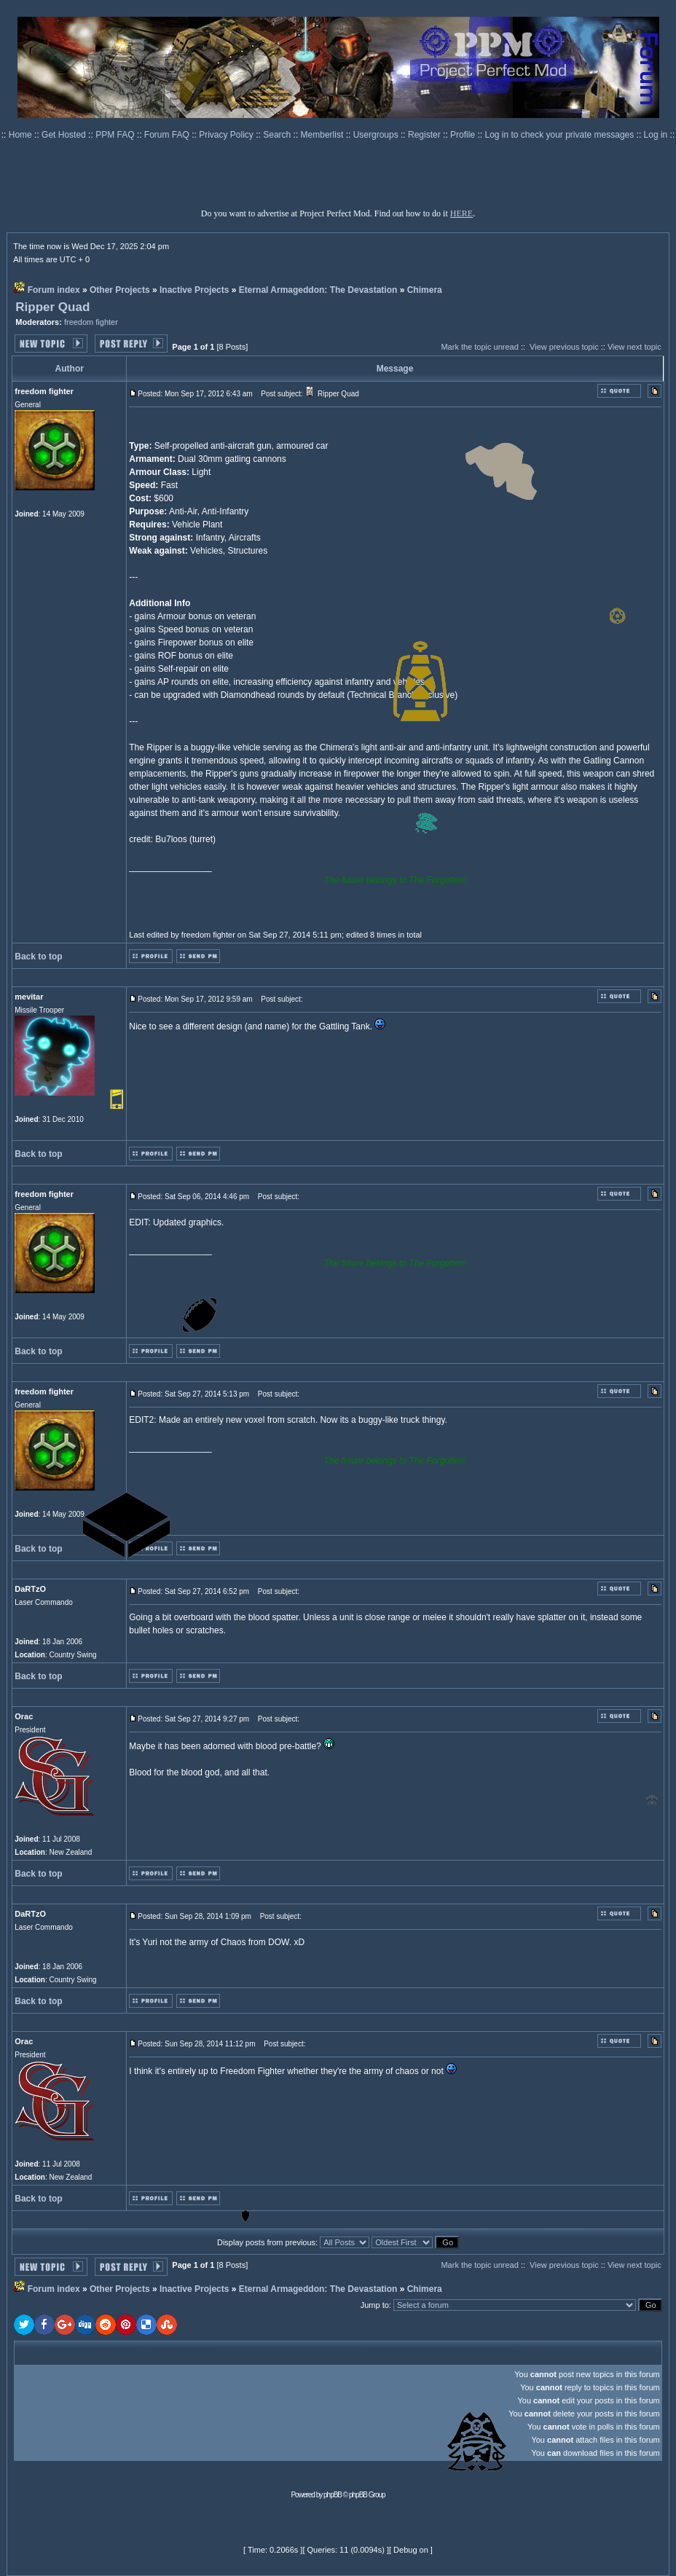 The width and height of the screenshot is (676, 2576). Describe the element at coordinates (420, 681) in the screenshot. I see `toggle light or dark mode` at that location.